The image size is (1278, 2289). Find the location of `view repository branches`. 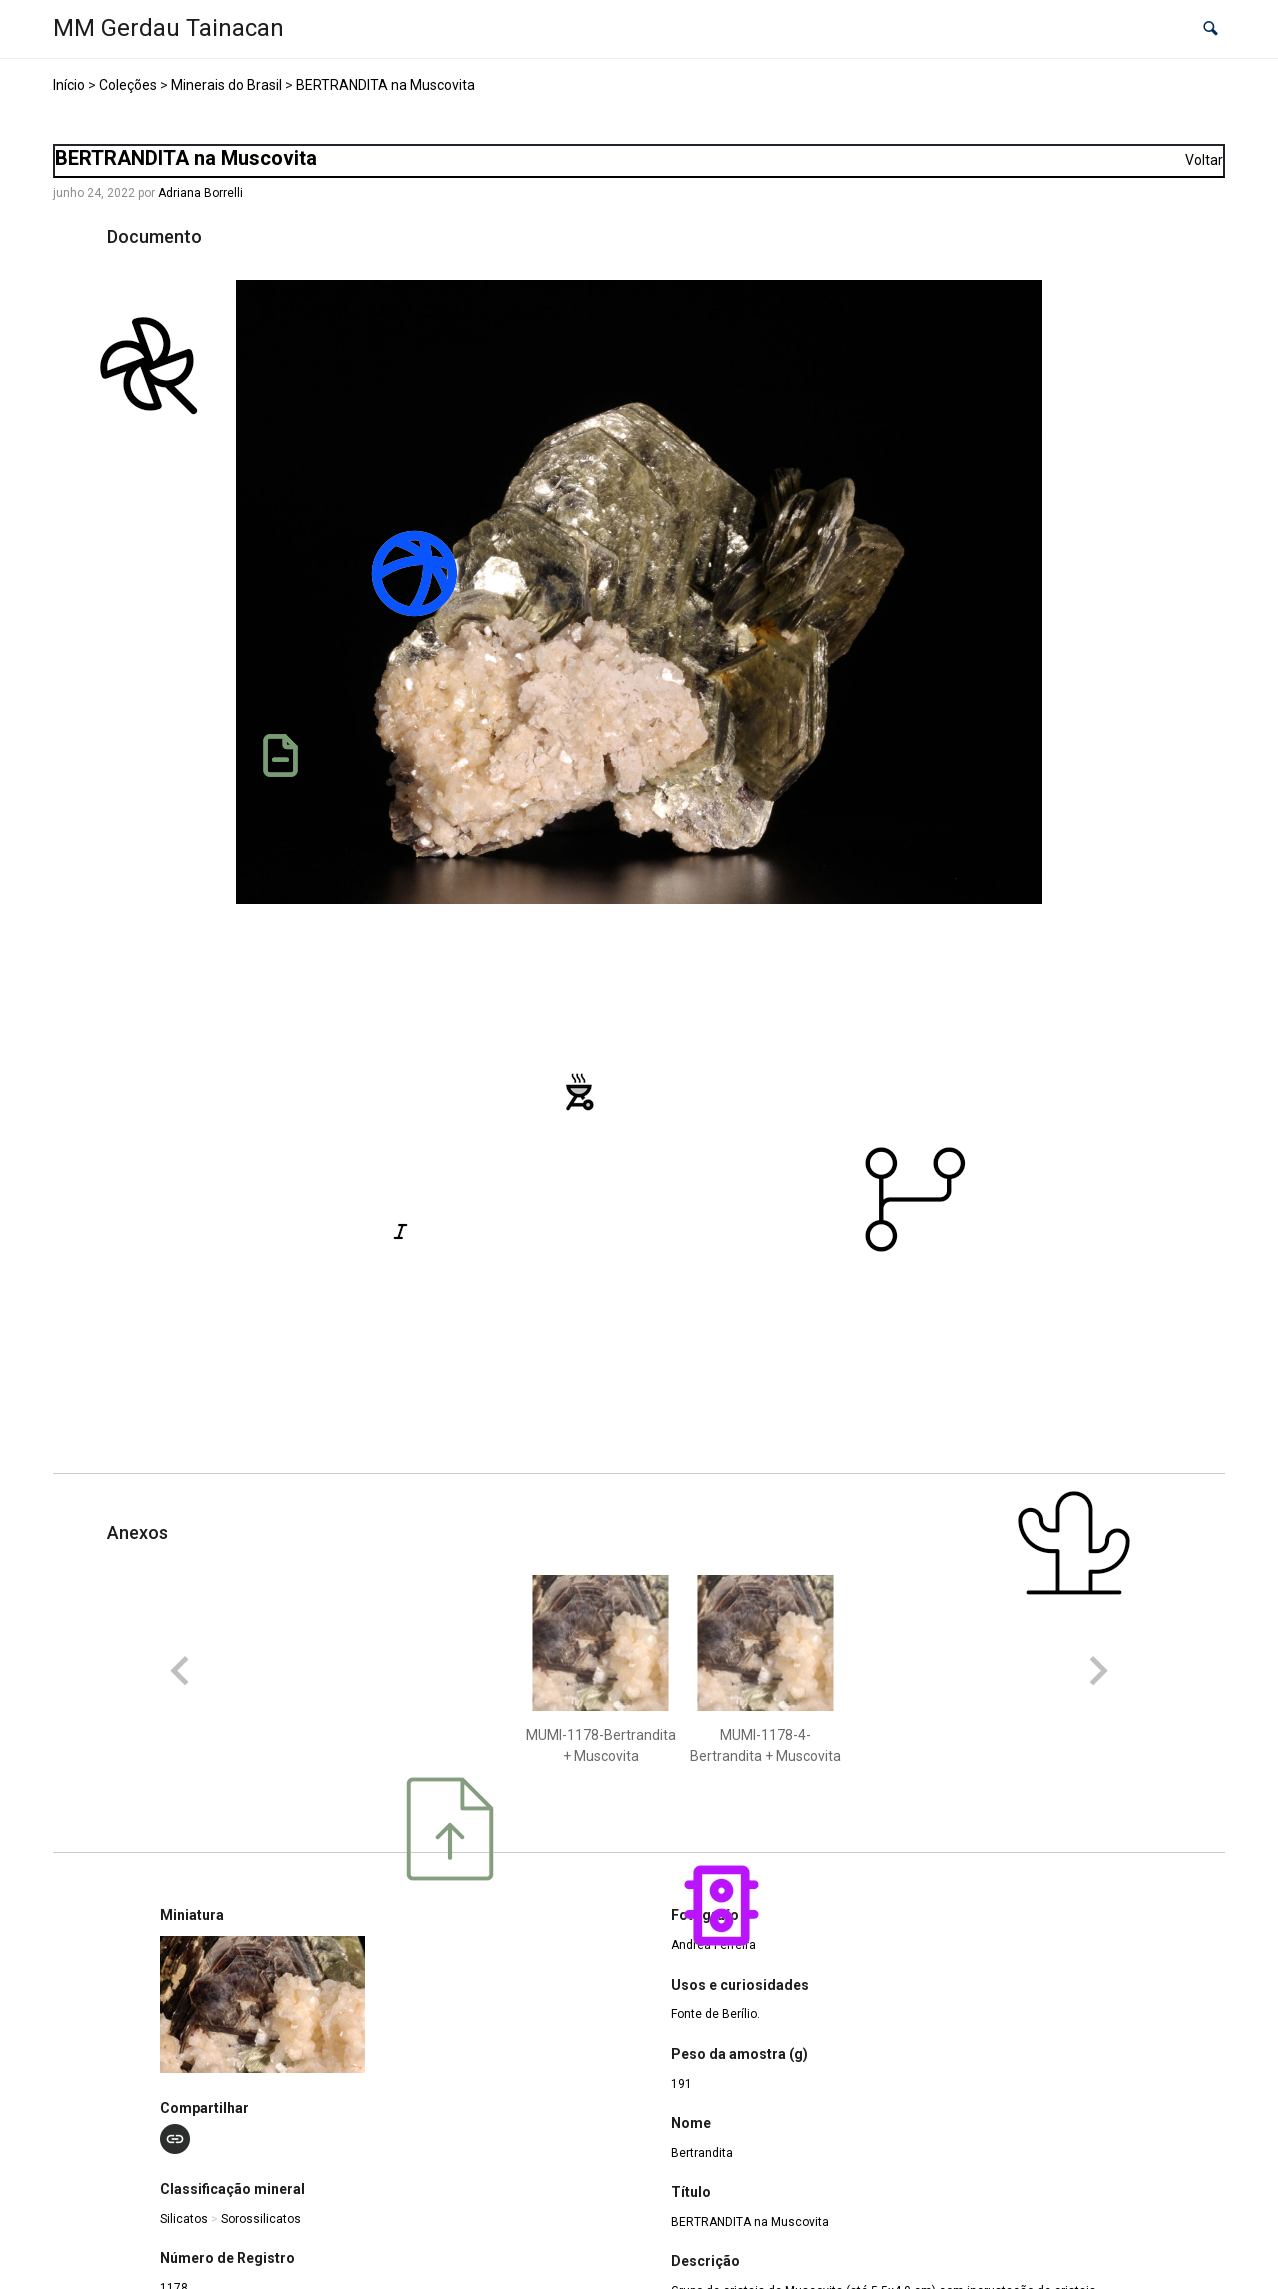

view repository branches is located at coordinates (908, 1199).